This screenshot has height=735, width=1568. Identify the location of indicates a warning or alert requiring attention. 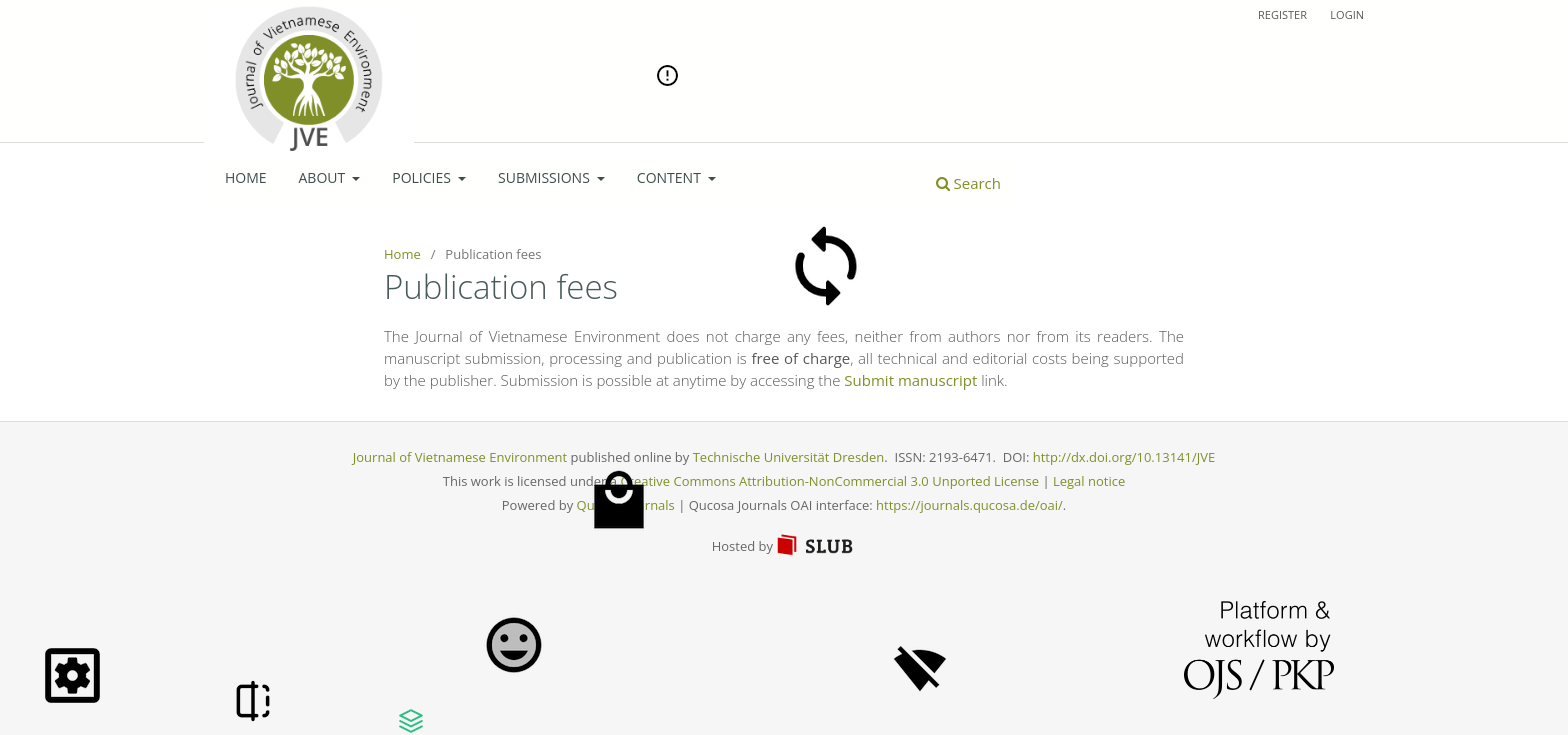
(667, 75).